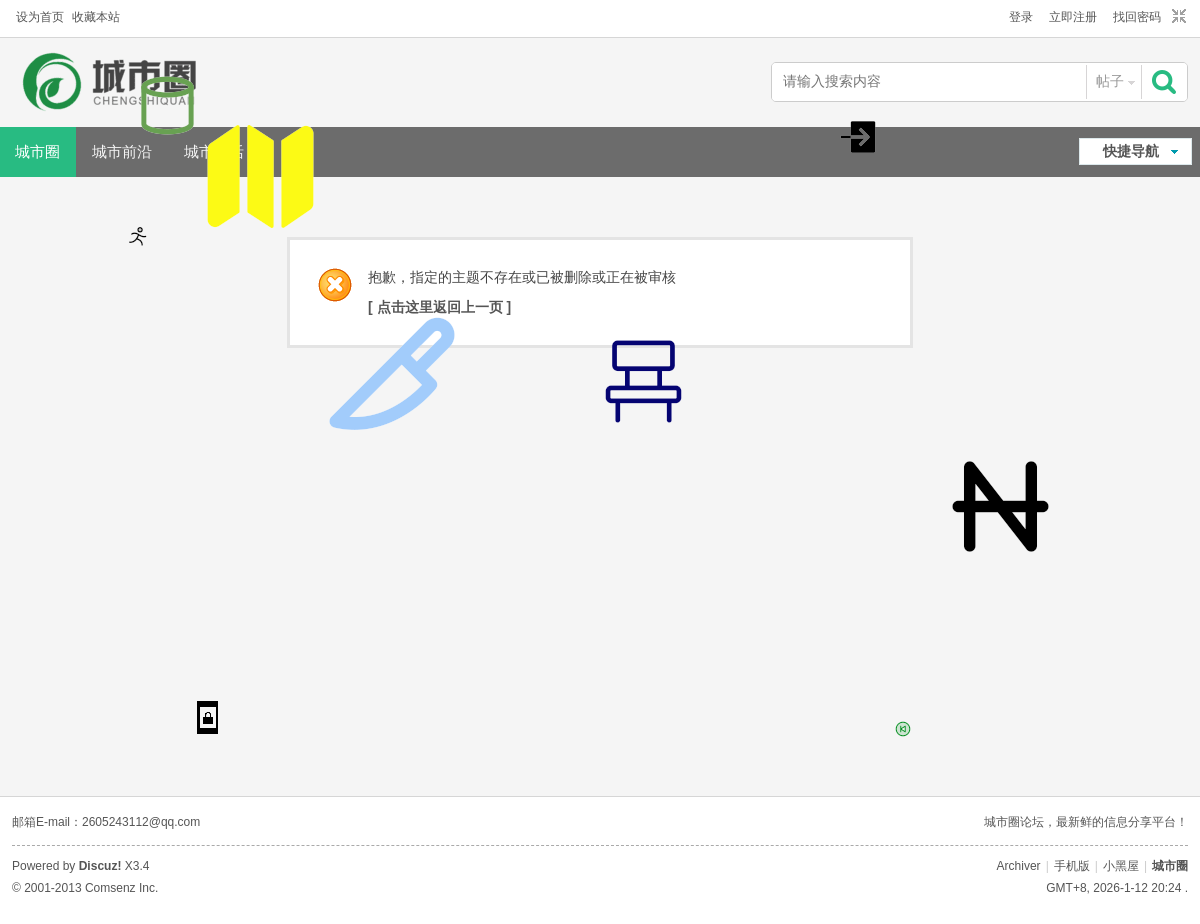 The width and height of the screenshot is (1200, 924). What do you see at coordinates (643, 381) in the screenshot?
I see `select seating or furniture options` at bounding box center [643, 381].